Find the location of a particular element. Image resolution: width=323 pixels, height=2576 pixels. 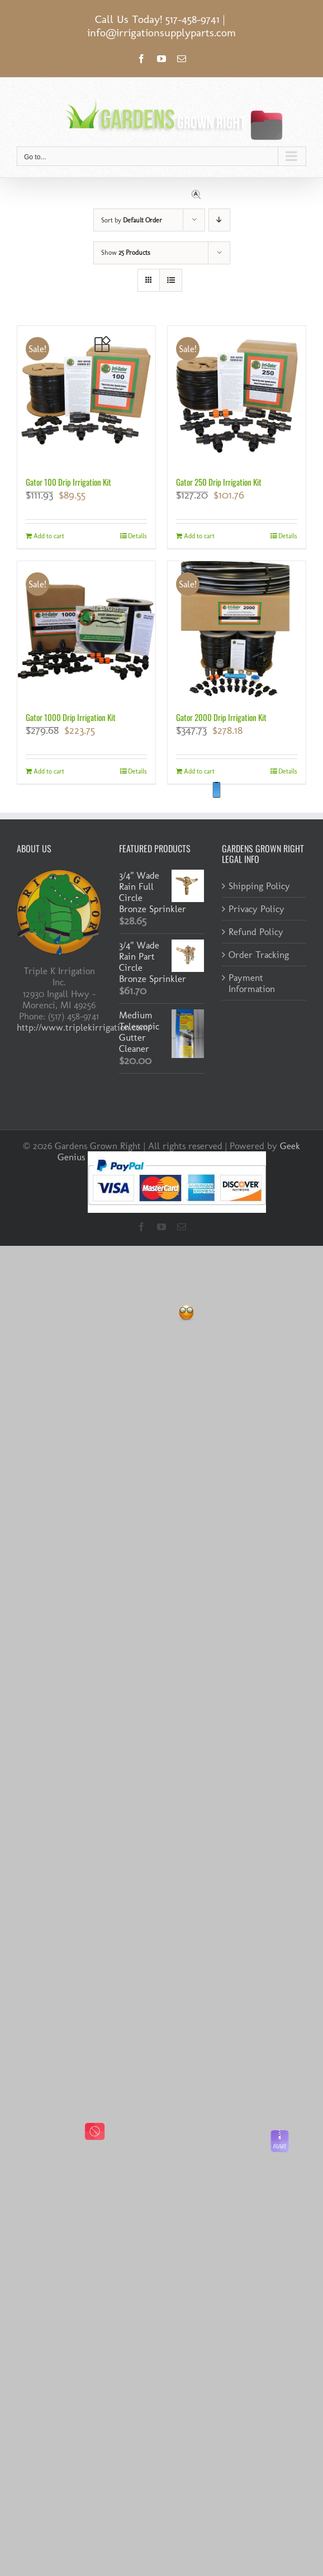

drop files here to move them into this folder is located at coordinates (267, 125).